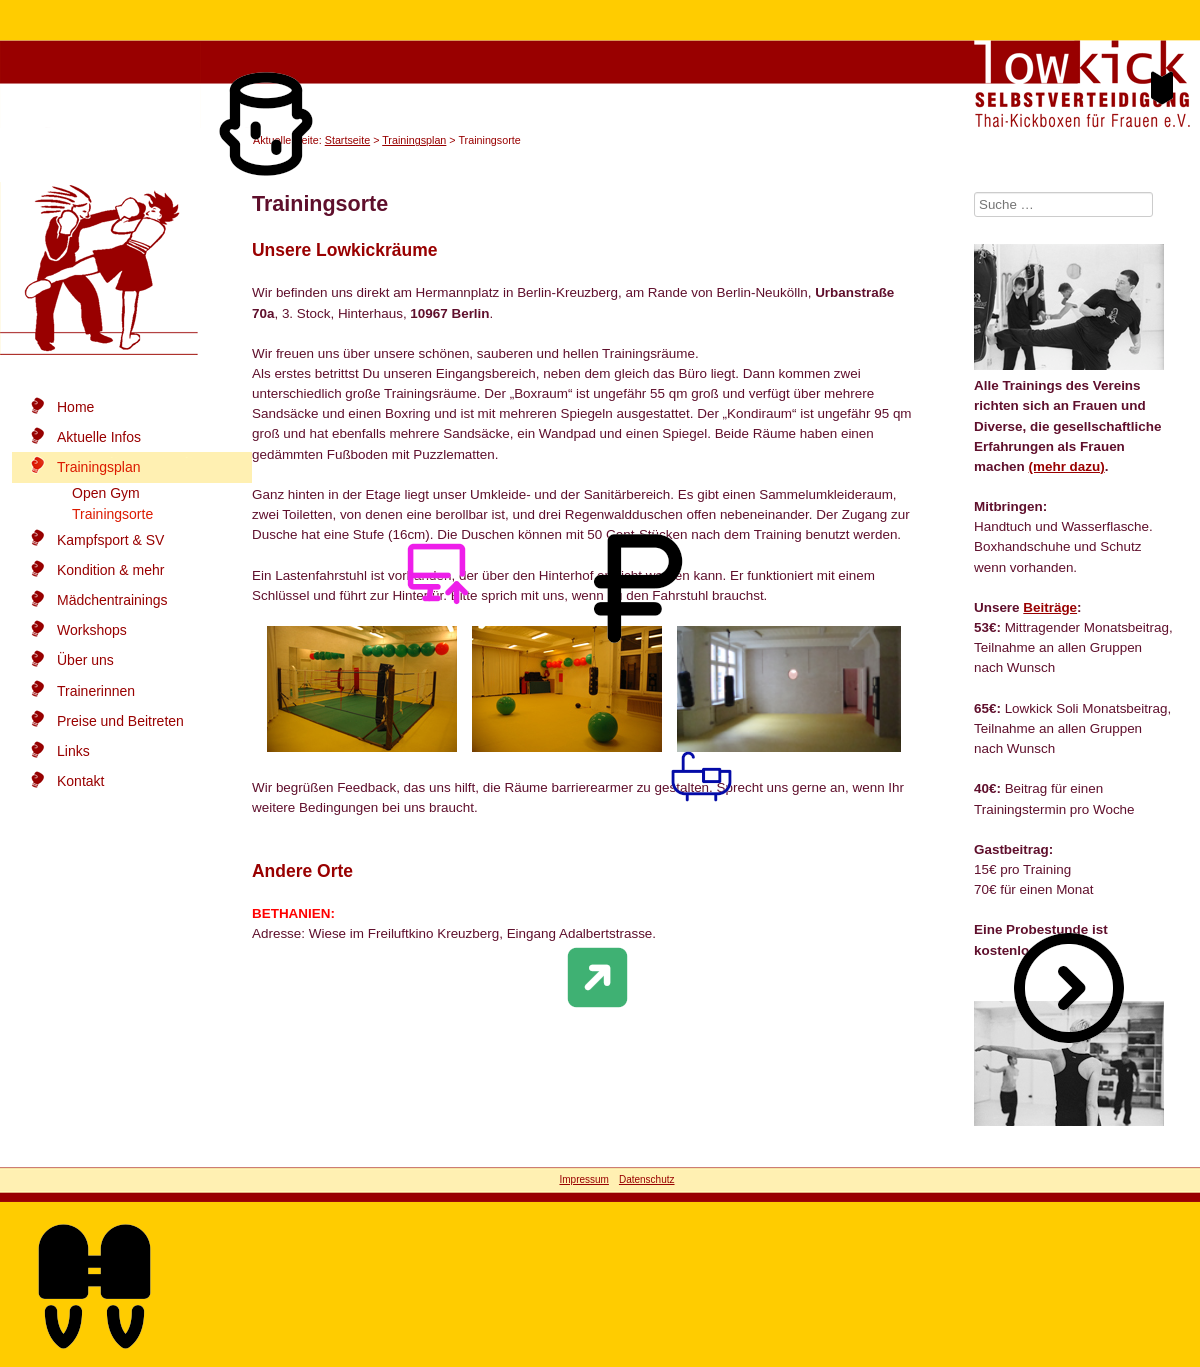  I want to click on view wood or lumber materials, so click(266, 124).